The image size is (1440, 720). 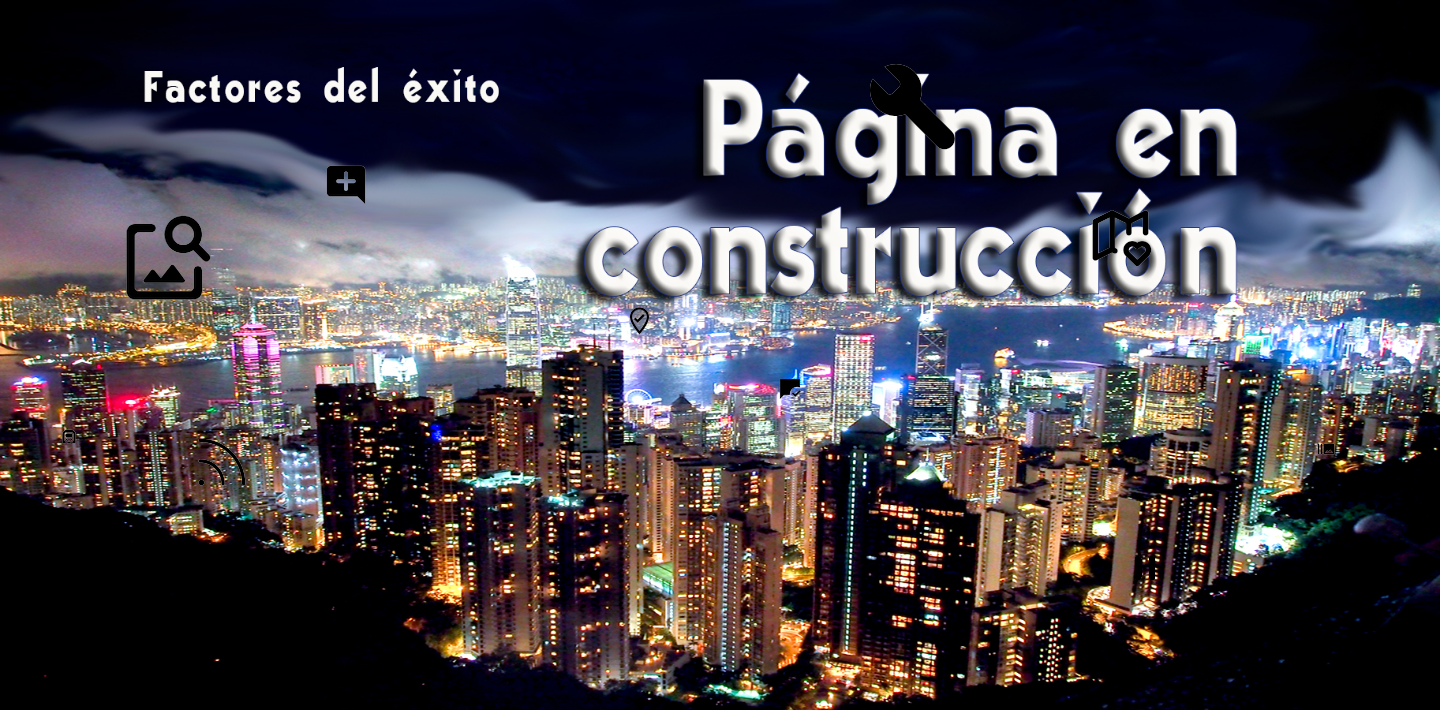 What do you see at coordinates (790, 389) in the screenshot?
I see `message has been read` at bounding box center [790, 389].